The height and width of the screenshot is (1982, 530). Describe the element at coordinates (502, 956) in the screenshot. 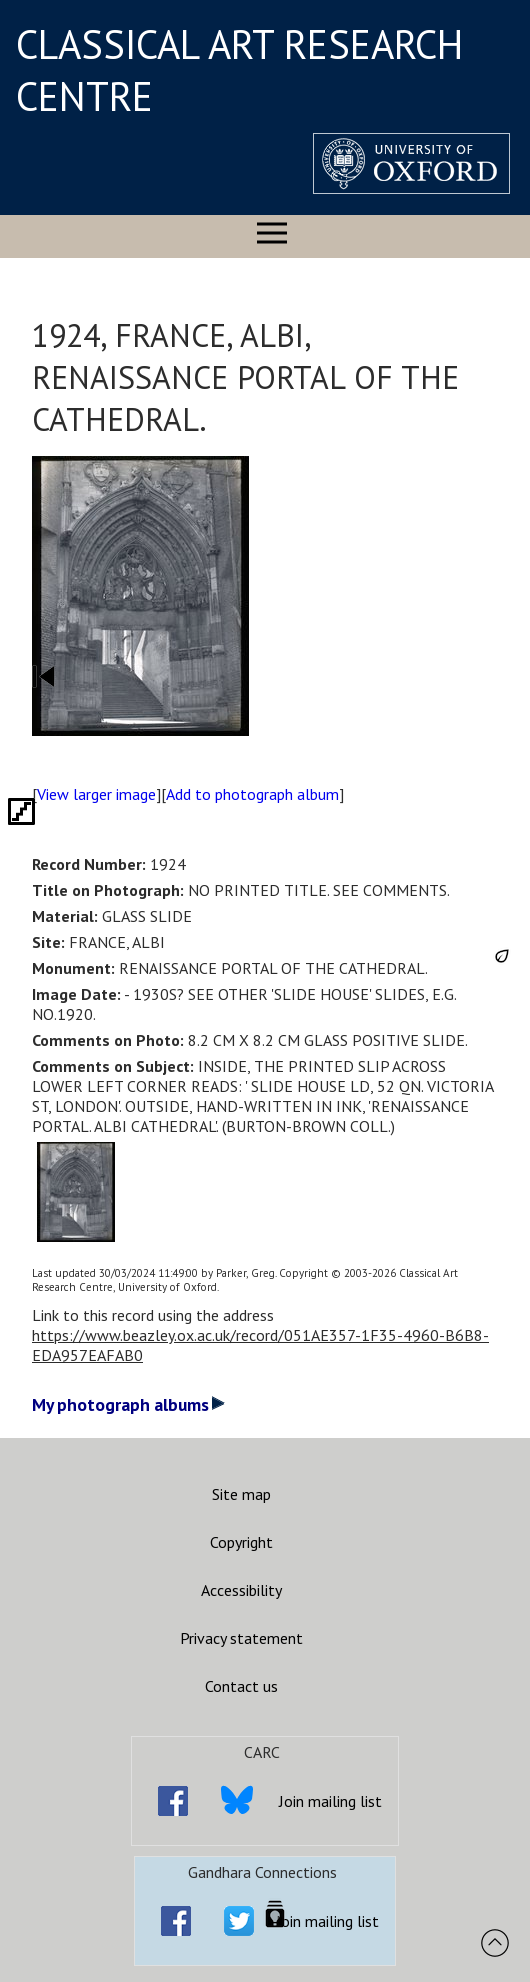

I see `enable eco-friendly or power-saving mode` at that location.